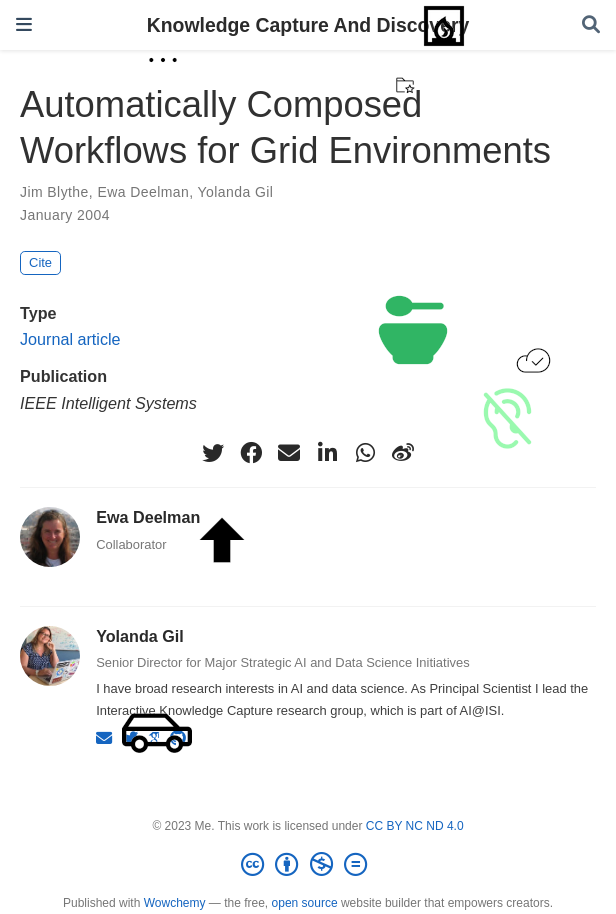 This screenshot has height=914, width=616. Describe the element at coordinates (405, 85) in the screenshot. I see `access your starred or favorite files` at that location.